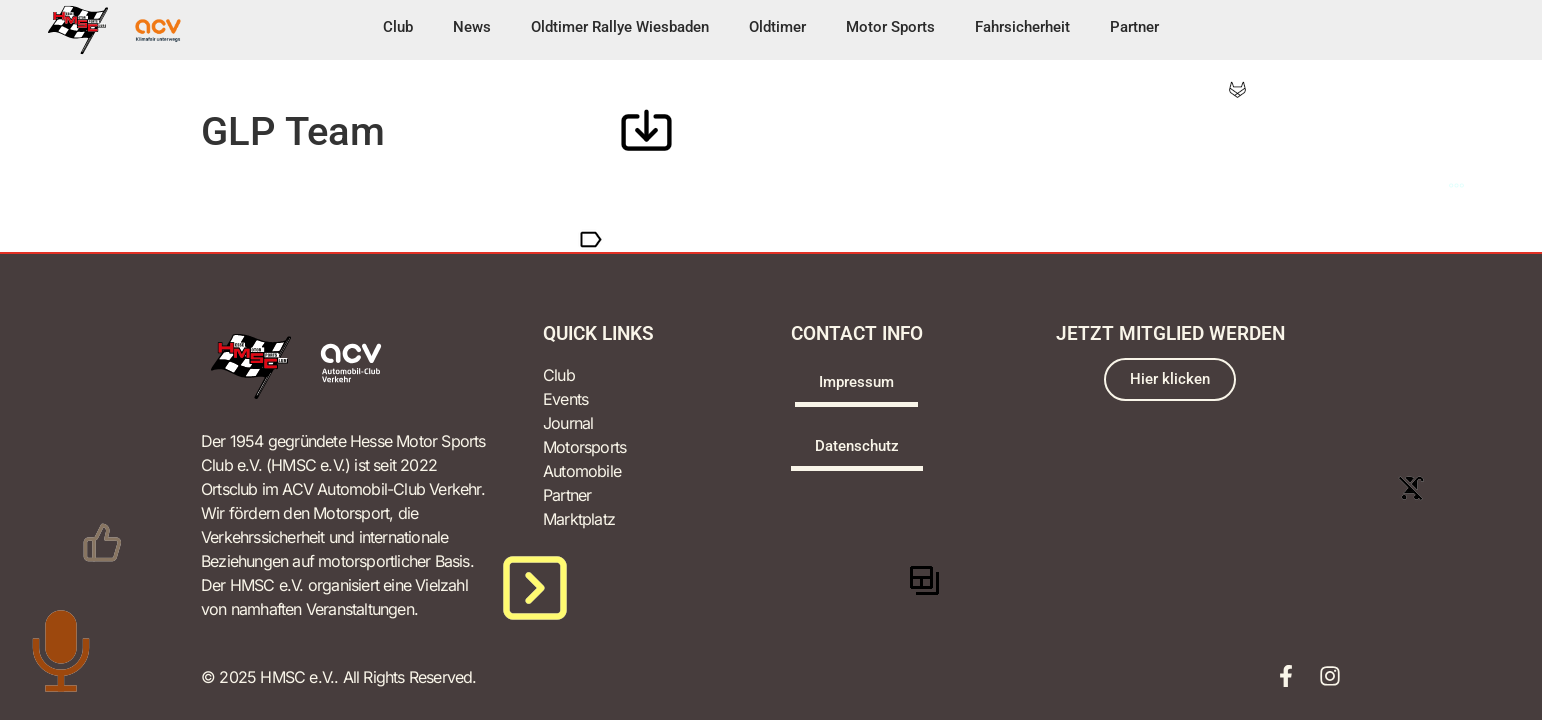  I want to click on like or approve content, so click(102, 542).